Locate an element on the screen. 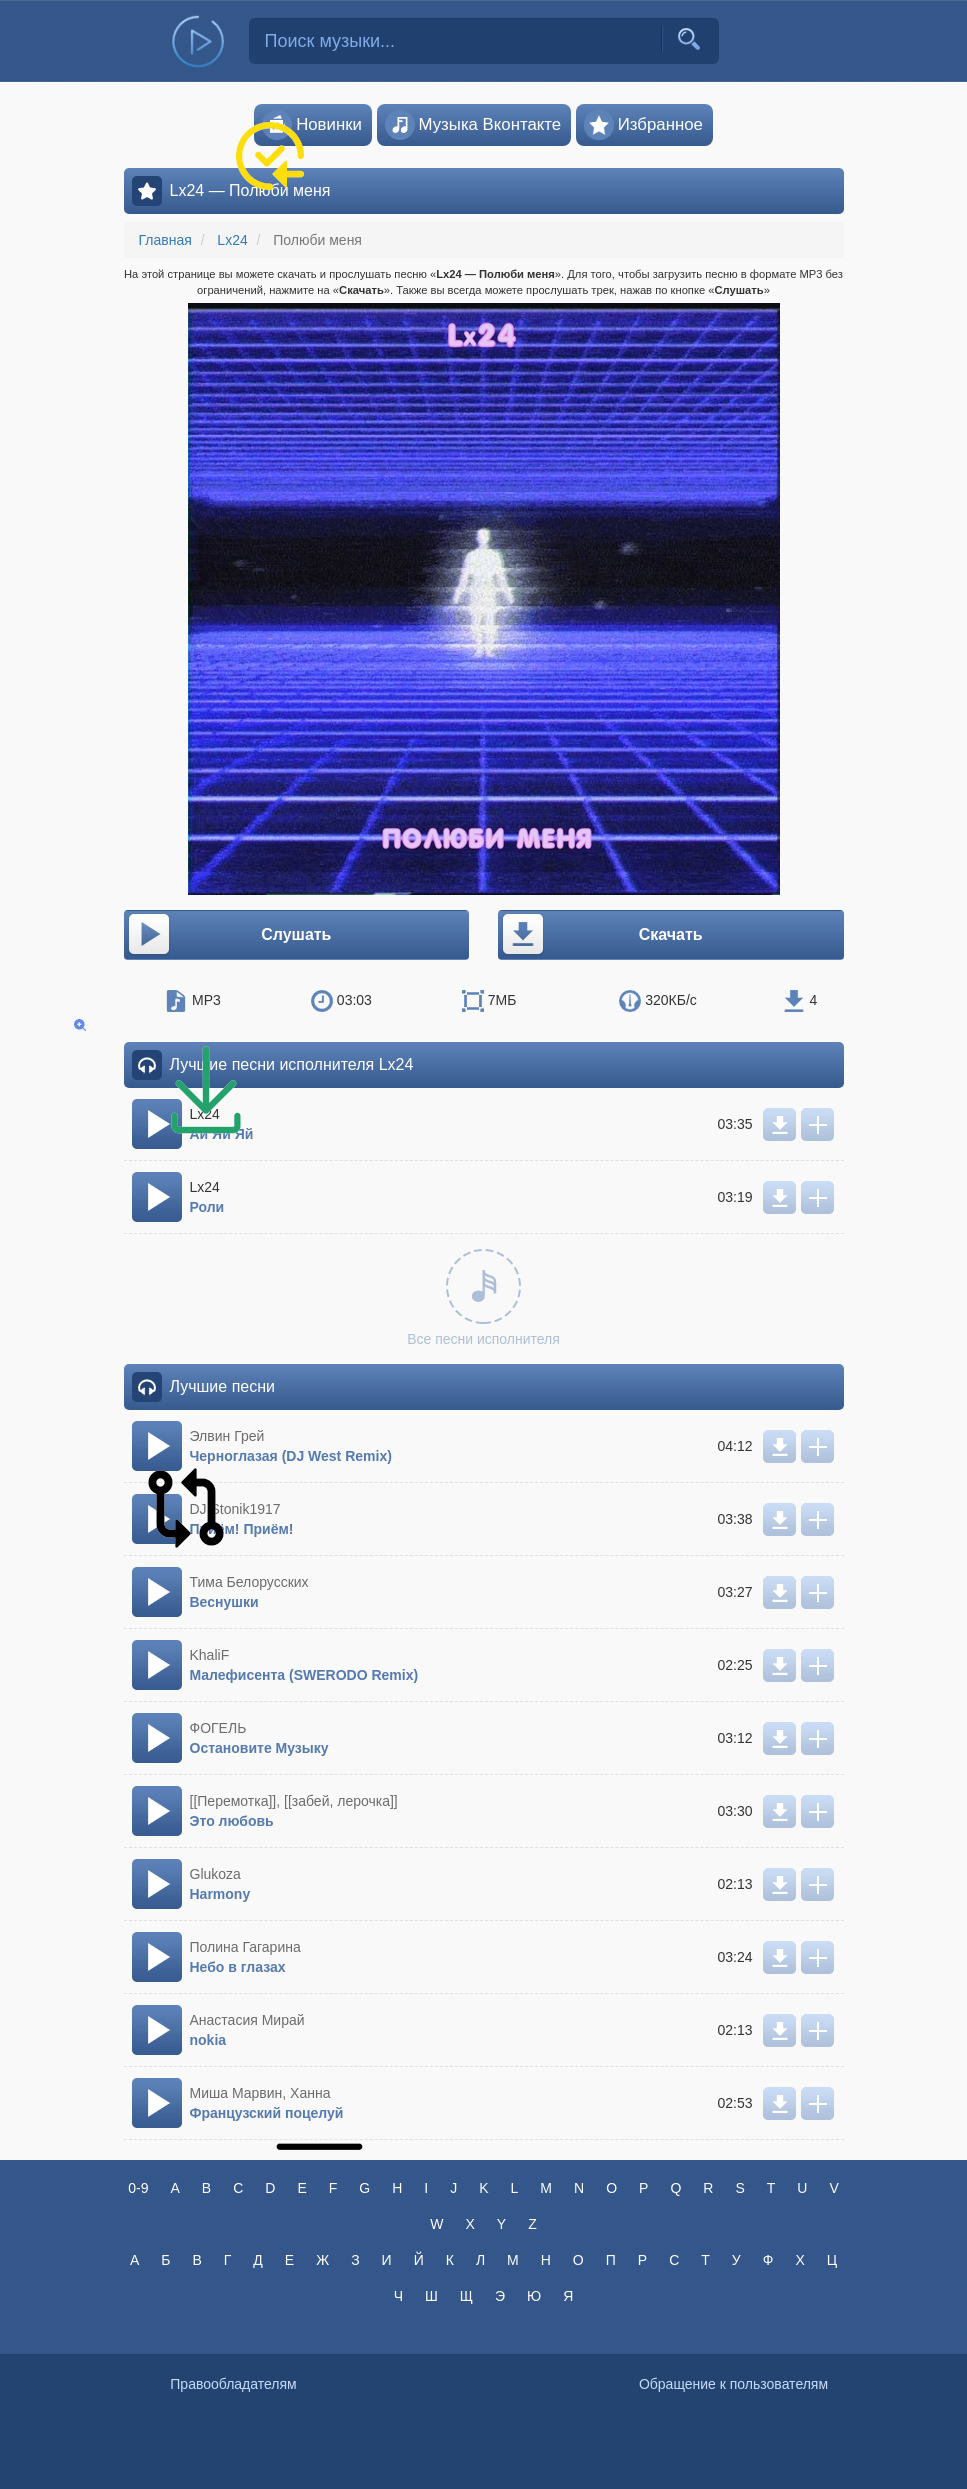  compare branches or commits in a repository is located at coordinates (186, 1508).